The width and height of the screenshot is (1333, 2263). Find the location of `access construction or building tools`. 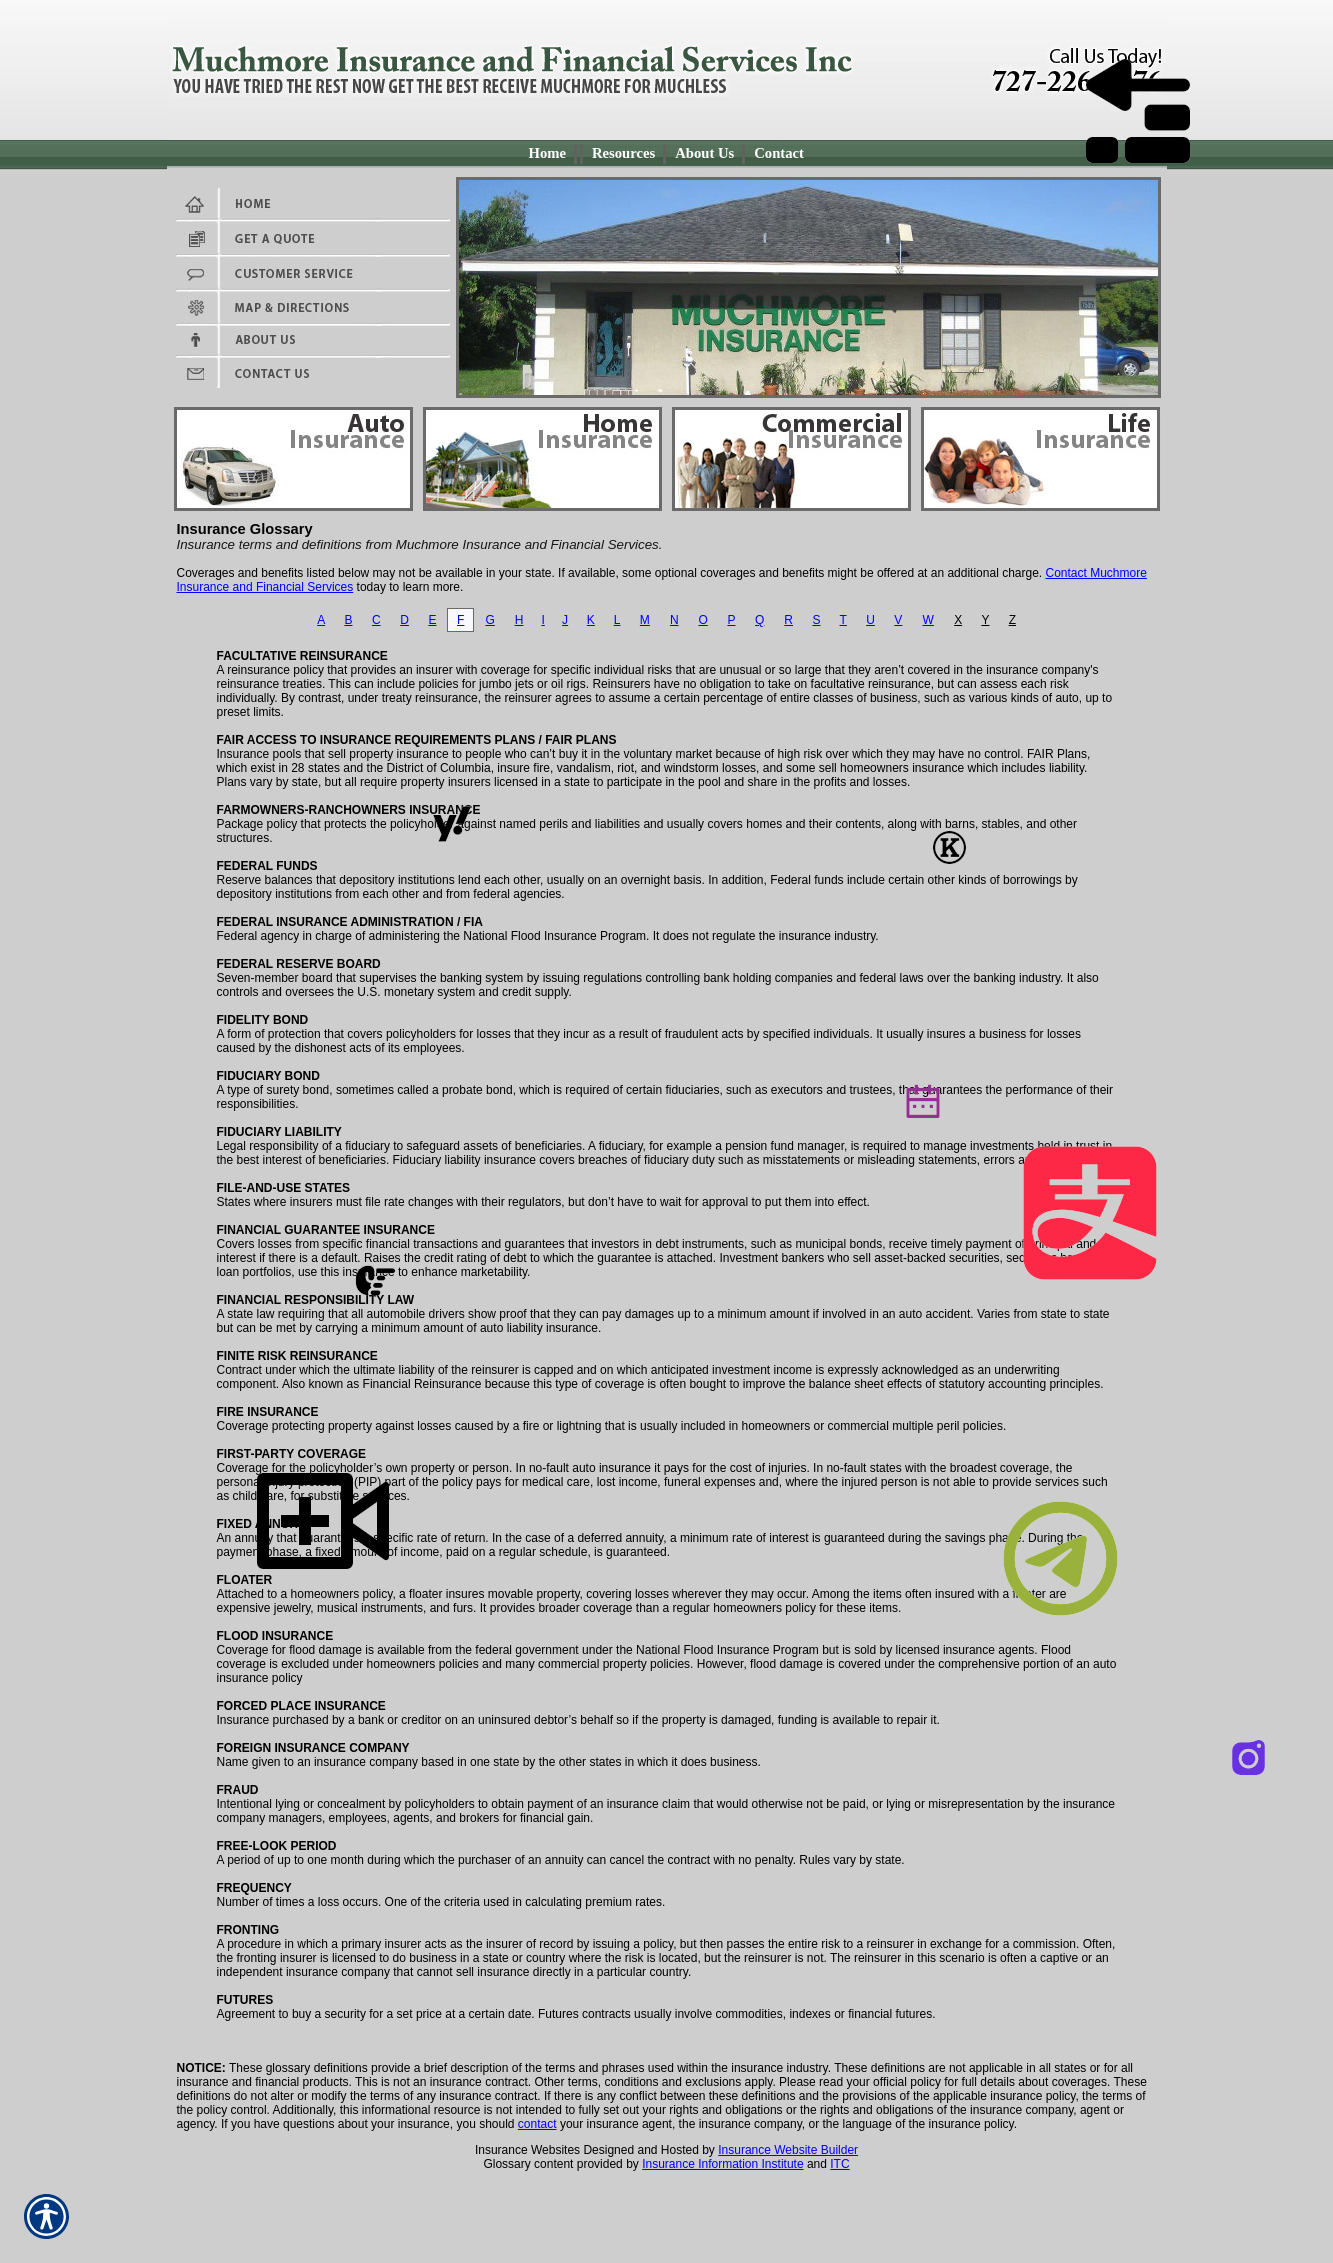

access construction or building tools is located at coordinates (1138, 111).